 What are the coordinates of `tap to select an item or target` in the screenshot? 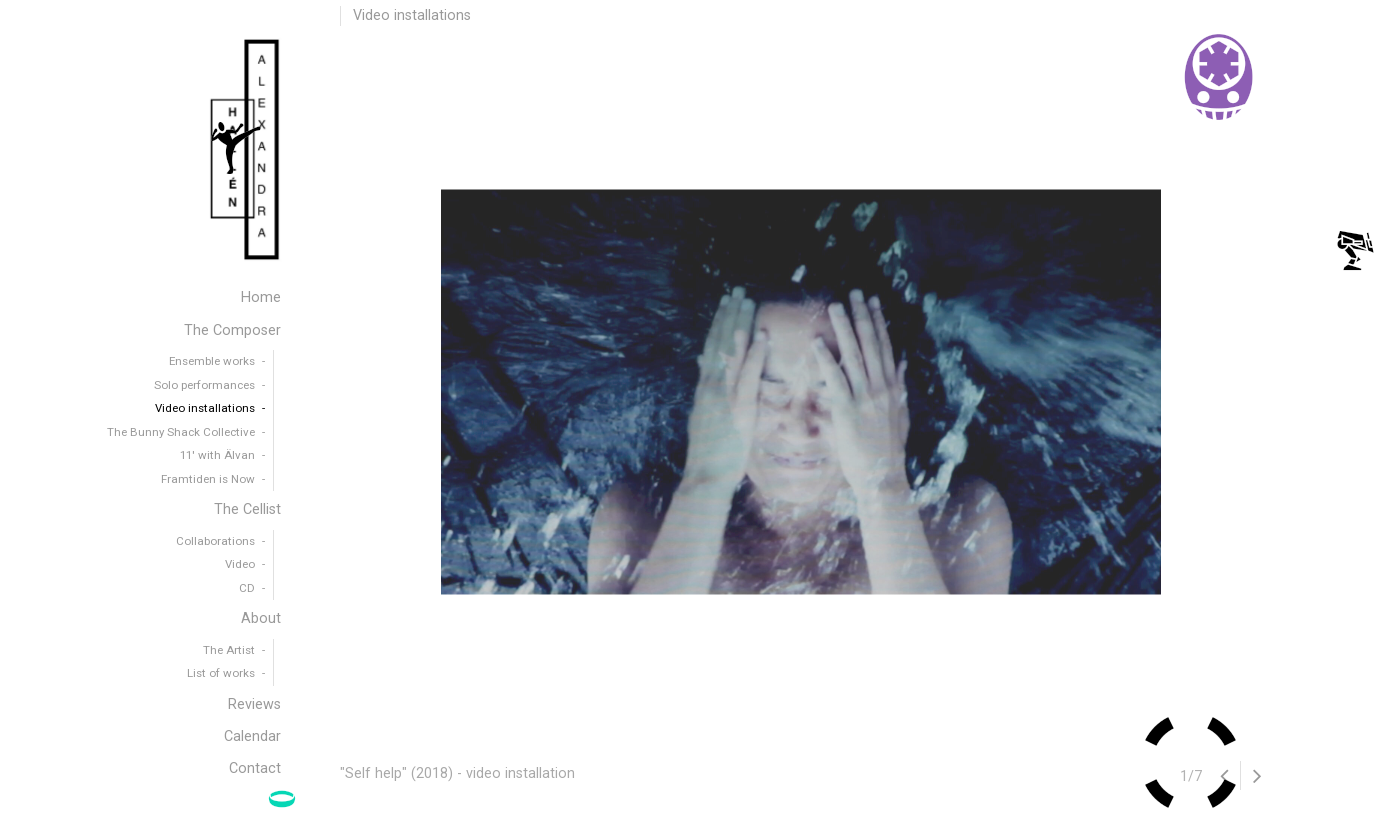 It's located at (1190, 762).